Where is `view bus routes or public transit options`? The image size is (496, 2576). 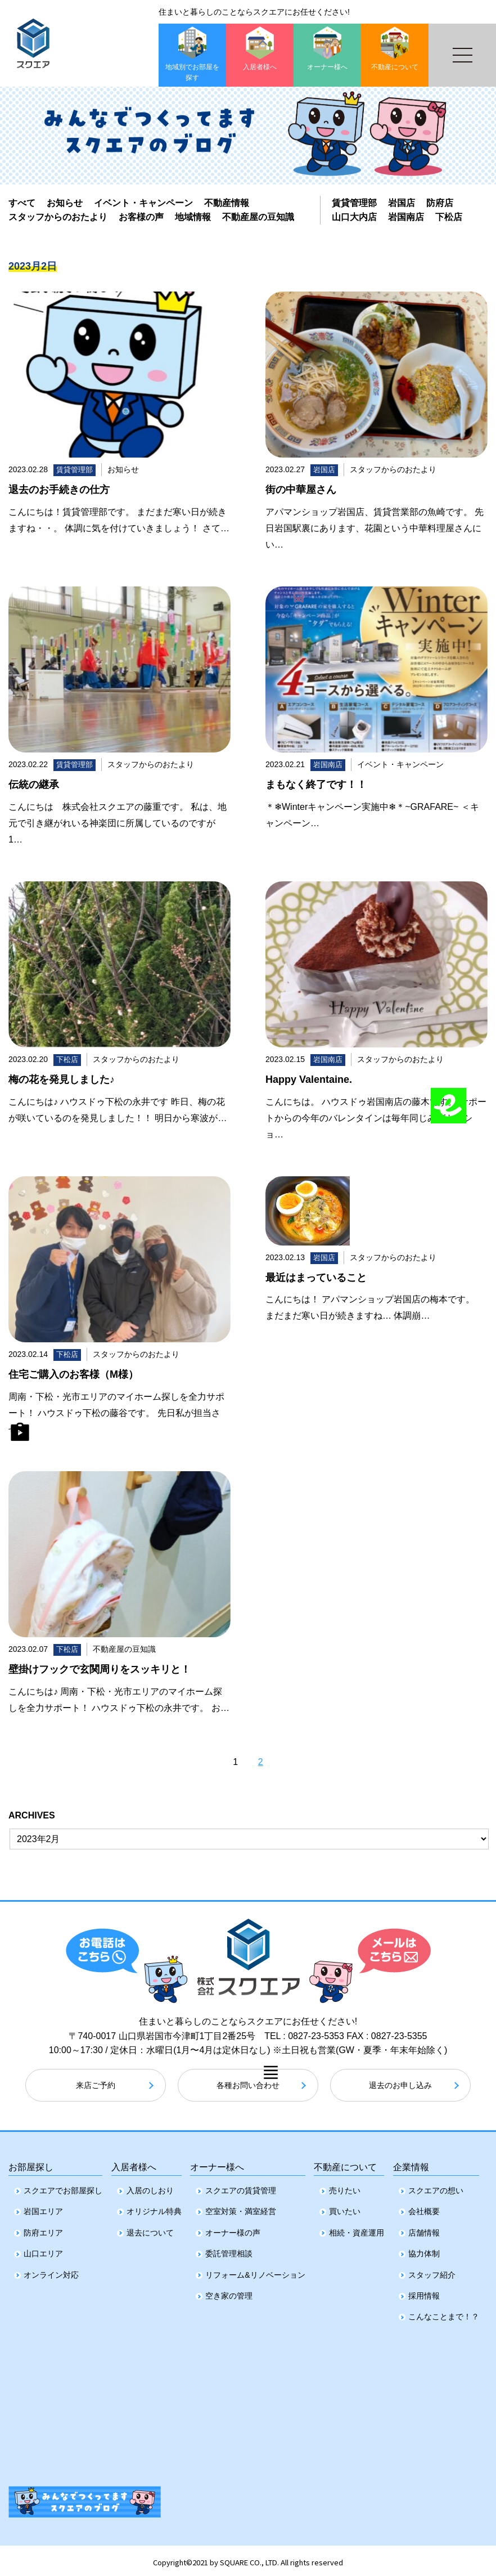 view bus routes or public transit options is located at coordinates (299, 597).